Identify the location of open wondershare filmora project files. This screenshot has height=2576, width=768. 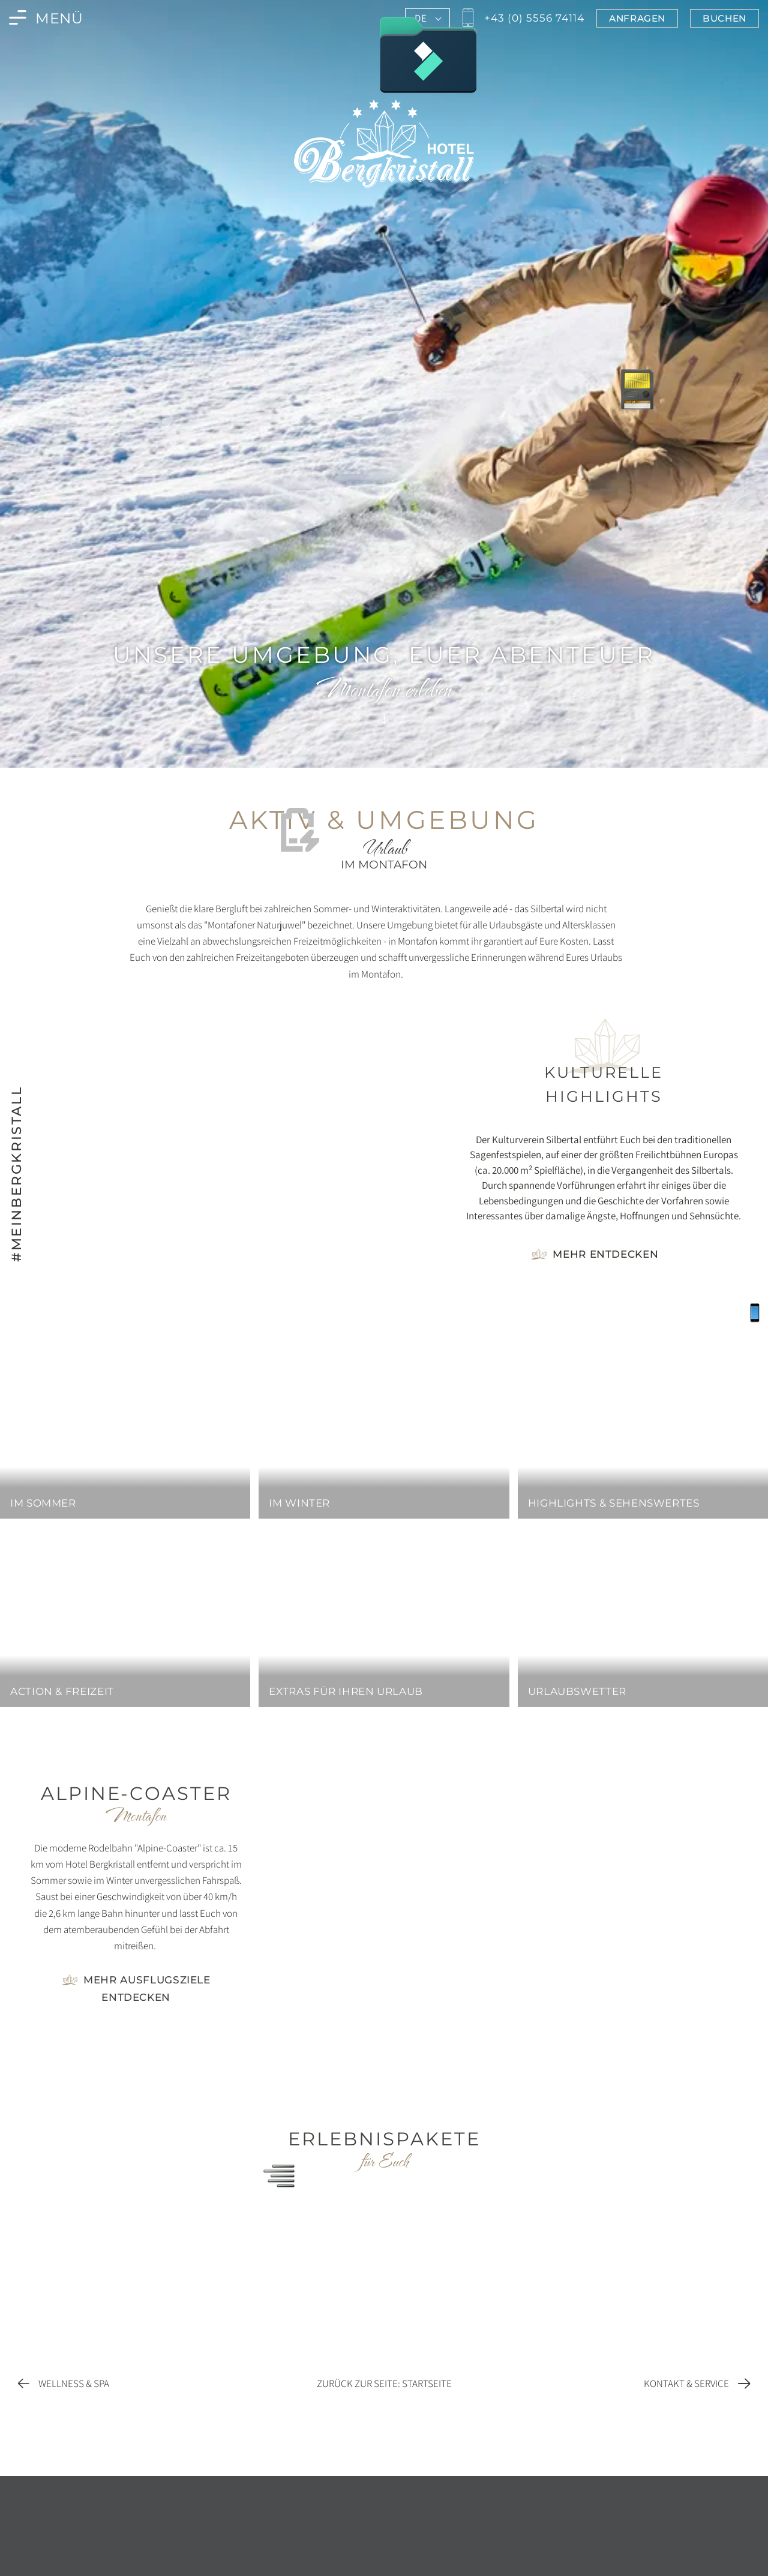
(428, 58).